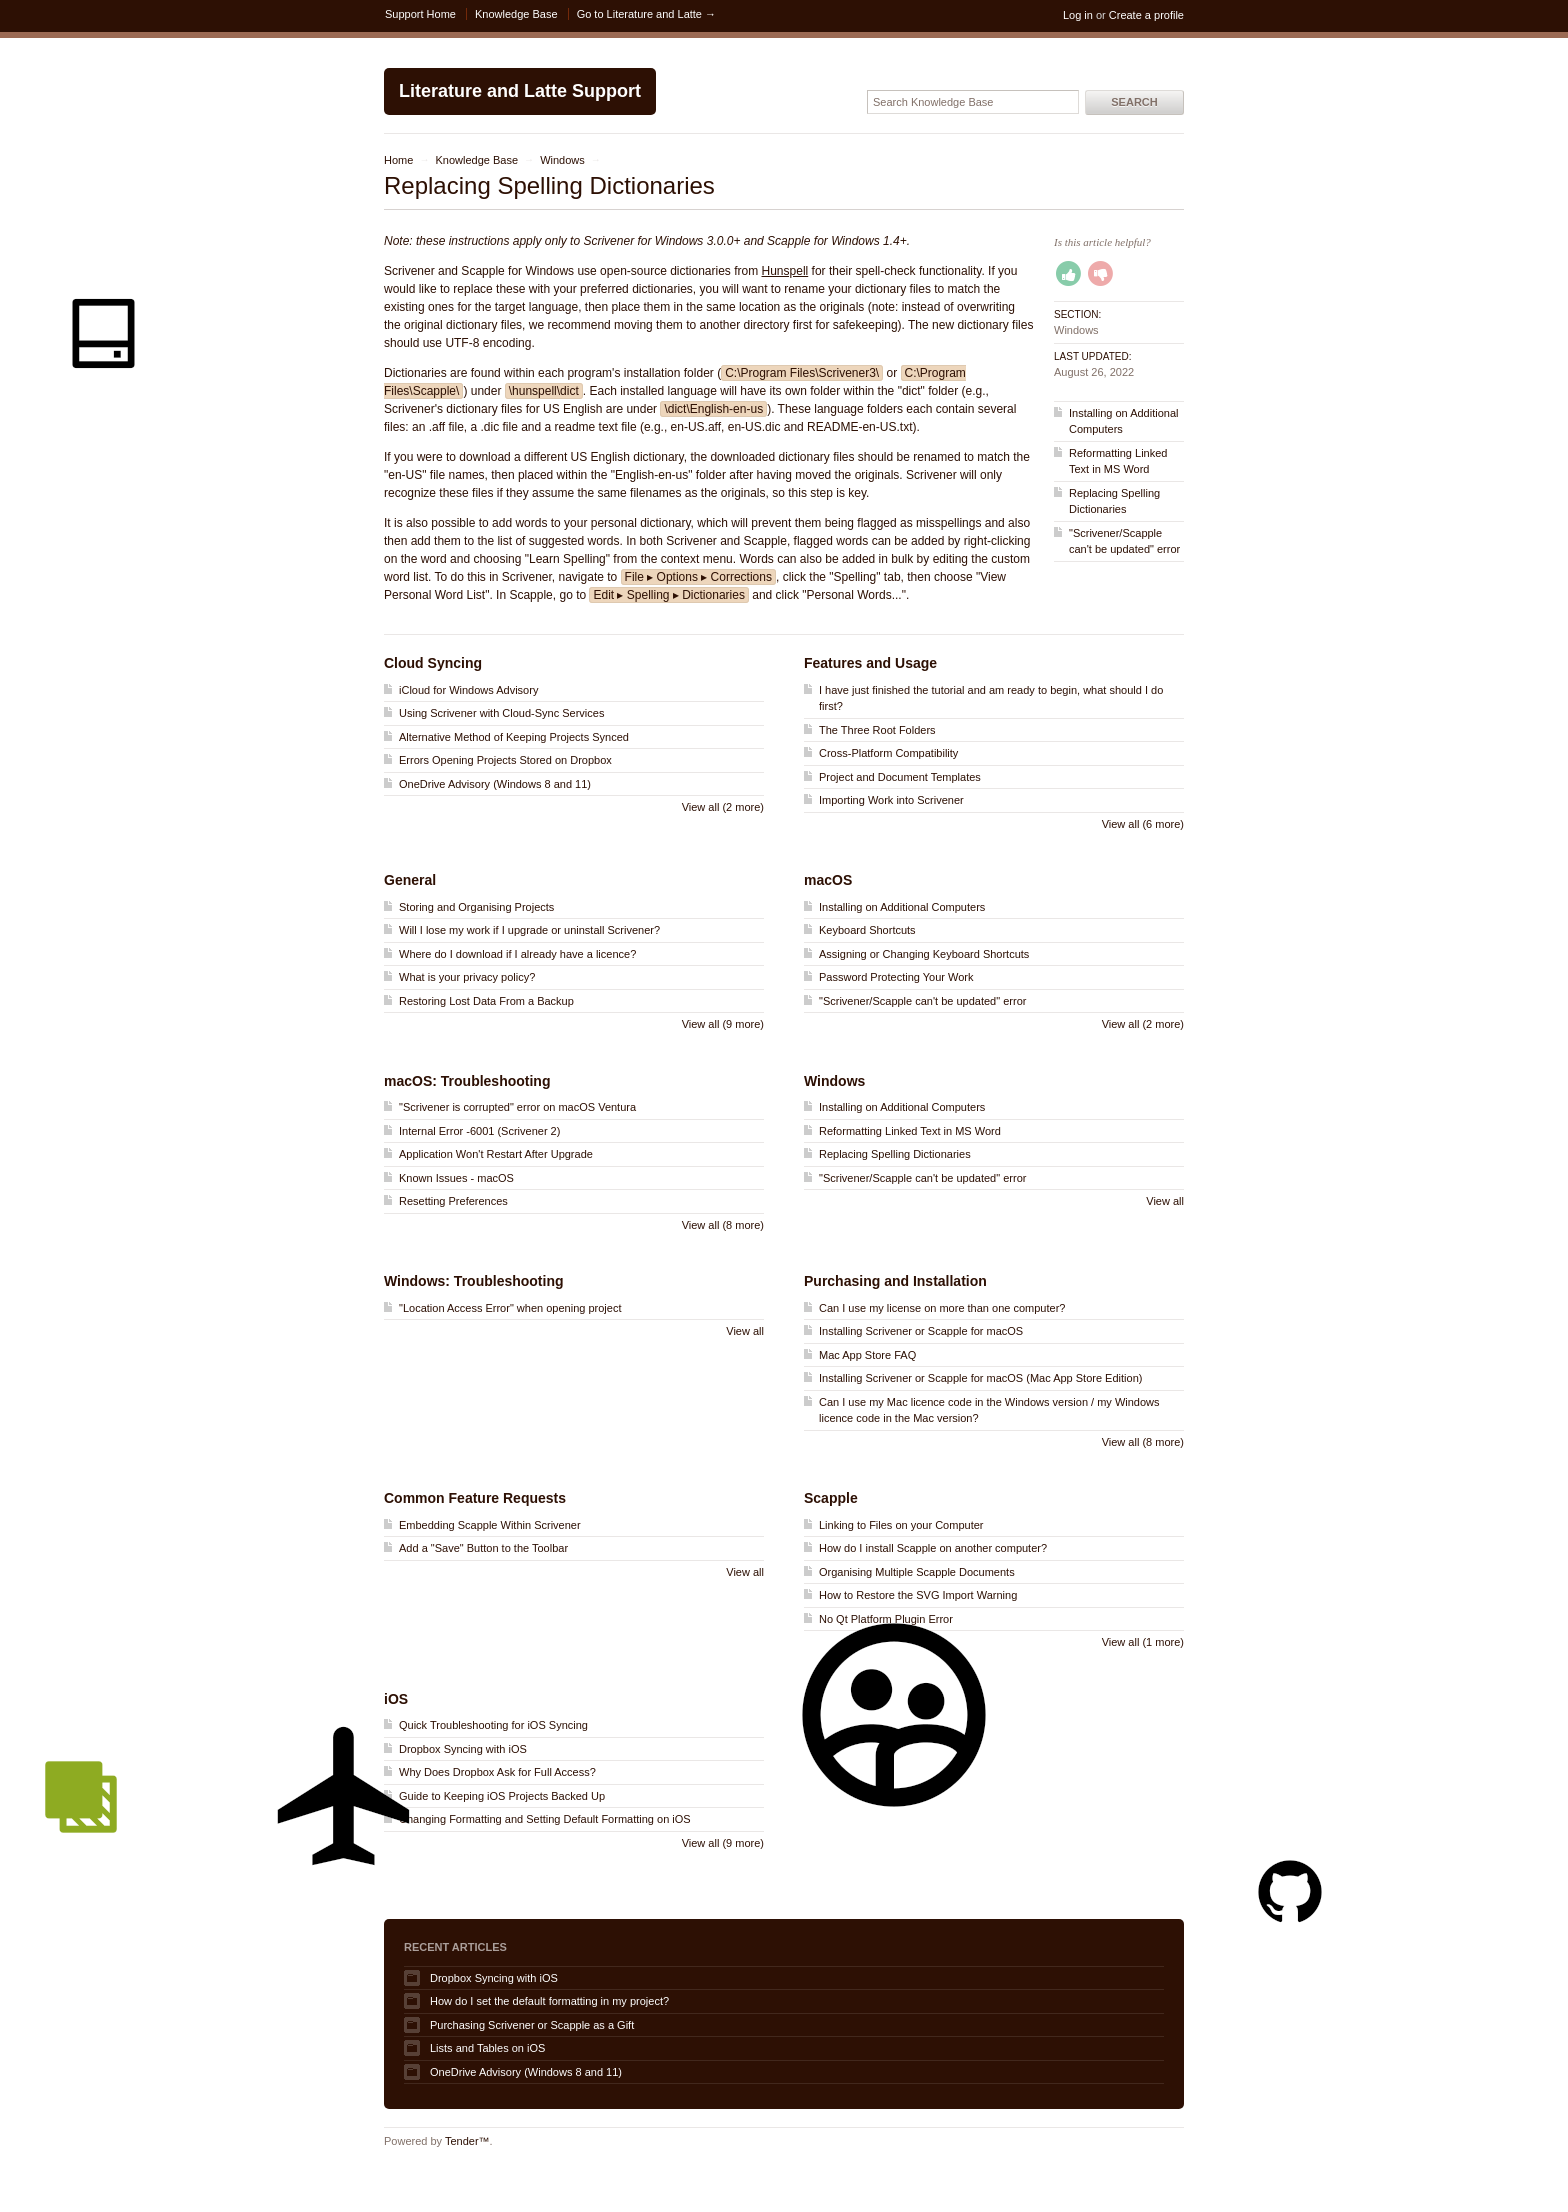 This screenshot has width=1568, height=2212. What do you see at coordinates (894, 1715) in the screenshot?
I see `view group members or team roster` at bounding box center [894, 1715].